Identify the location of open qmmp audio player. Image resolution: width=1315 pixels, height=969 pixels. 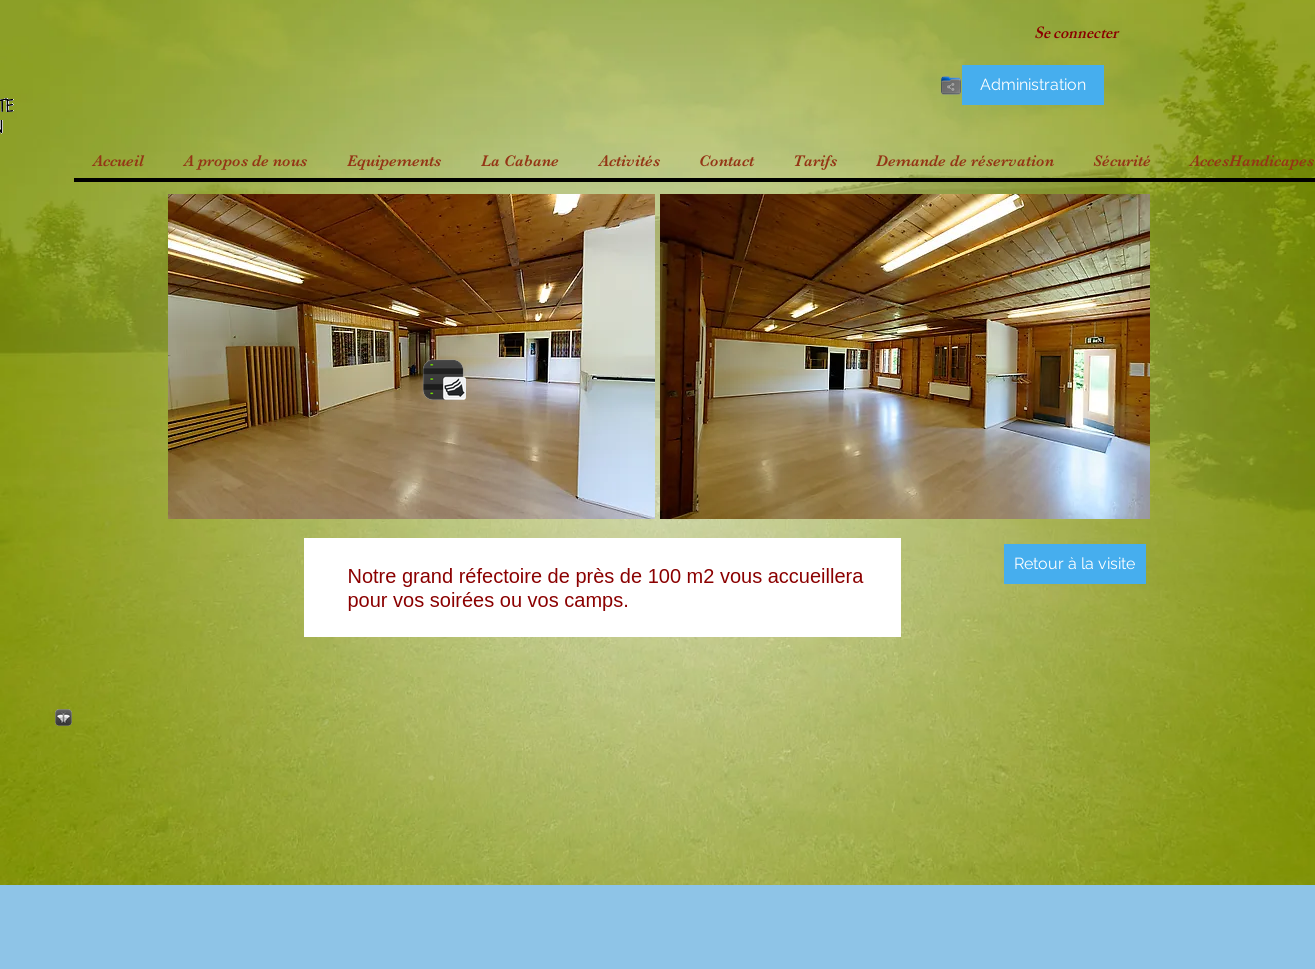
(63, 717).